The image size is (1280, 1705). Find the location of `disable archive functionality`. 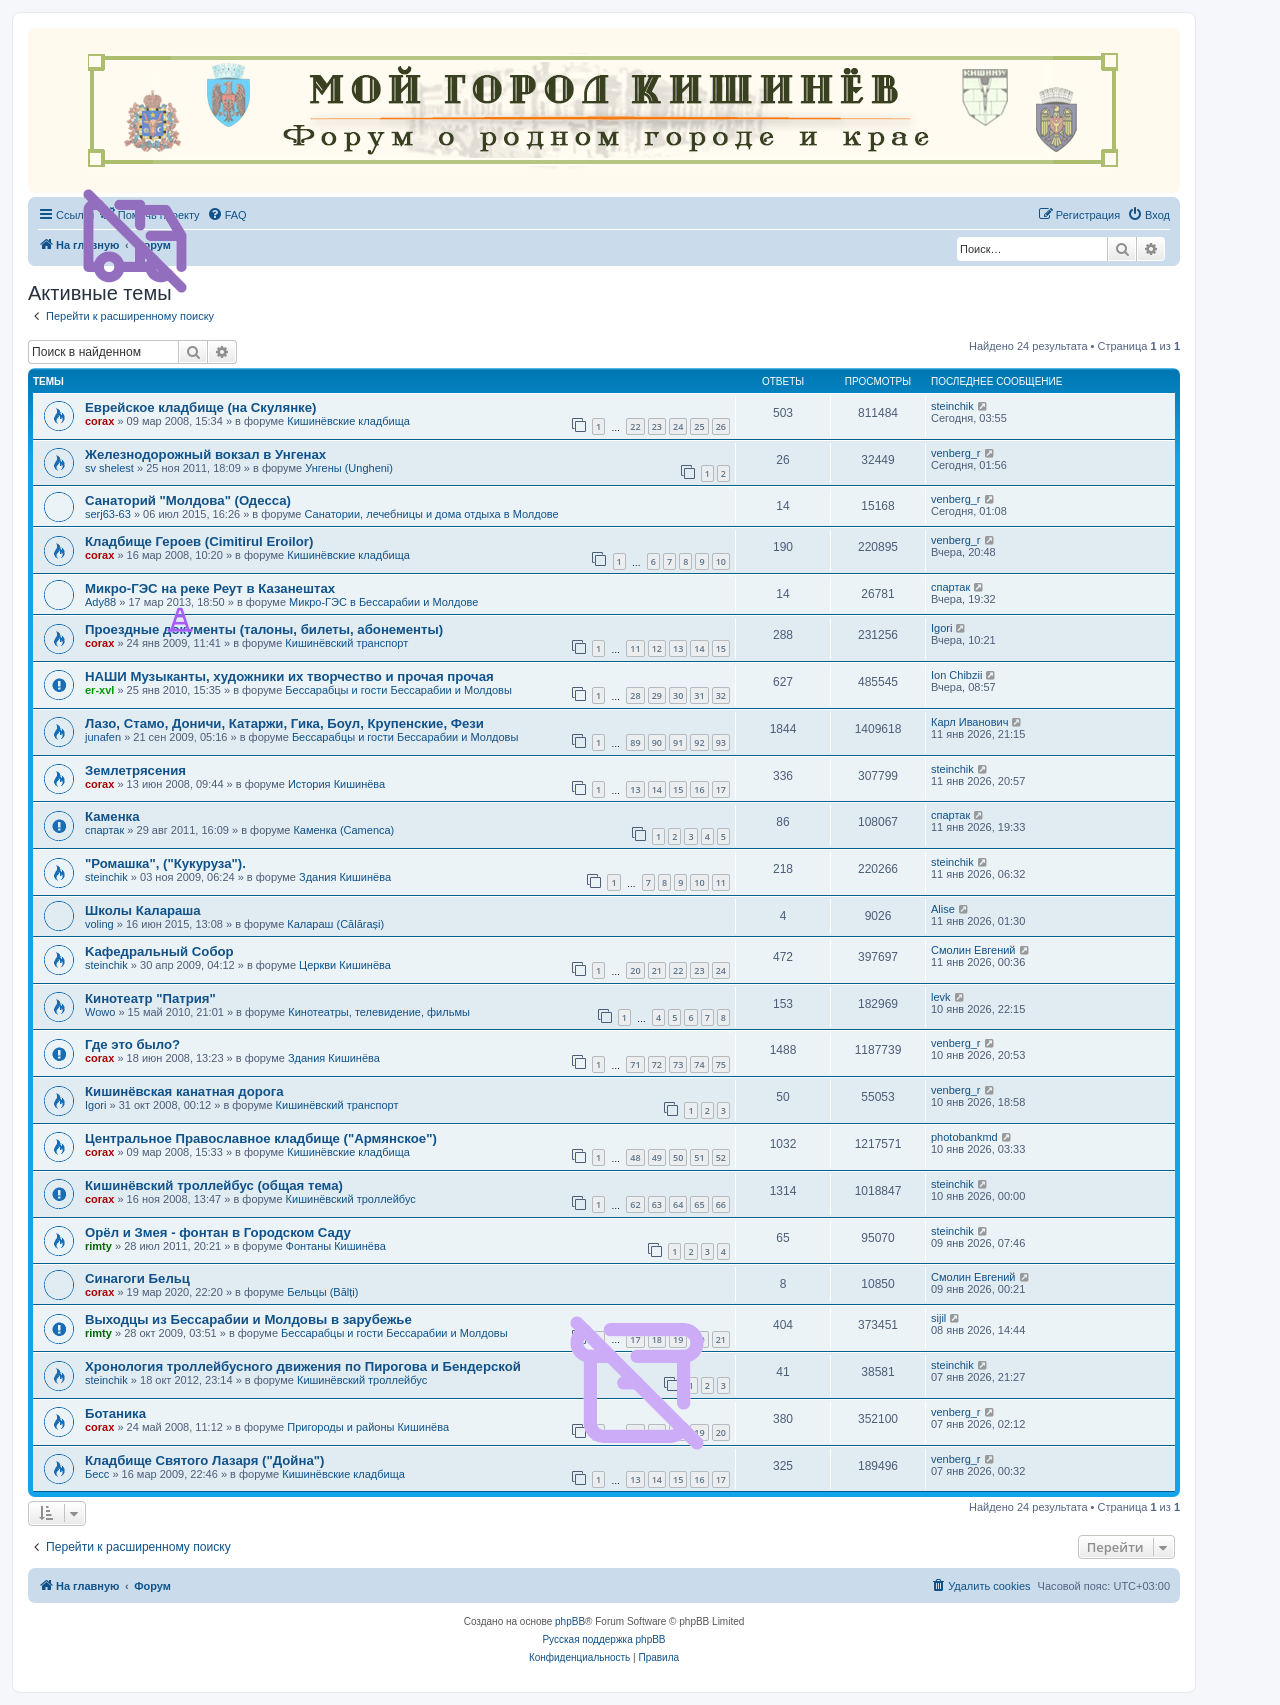

disable archive functionality is located at coordinates (637, 1383).